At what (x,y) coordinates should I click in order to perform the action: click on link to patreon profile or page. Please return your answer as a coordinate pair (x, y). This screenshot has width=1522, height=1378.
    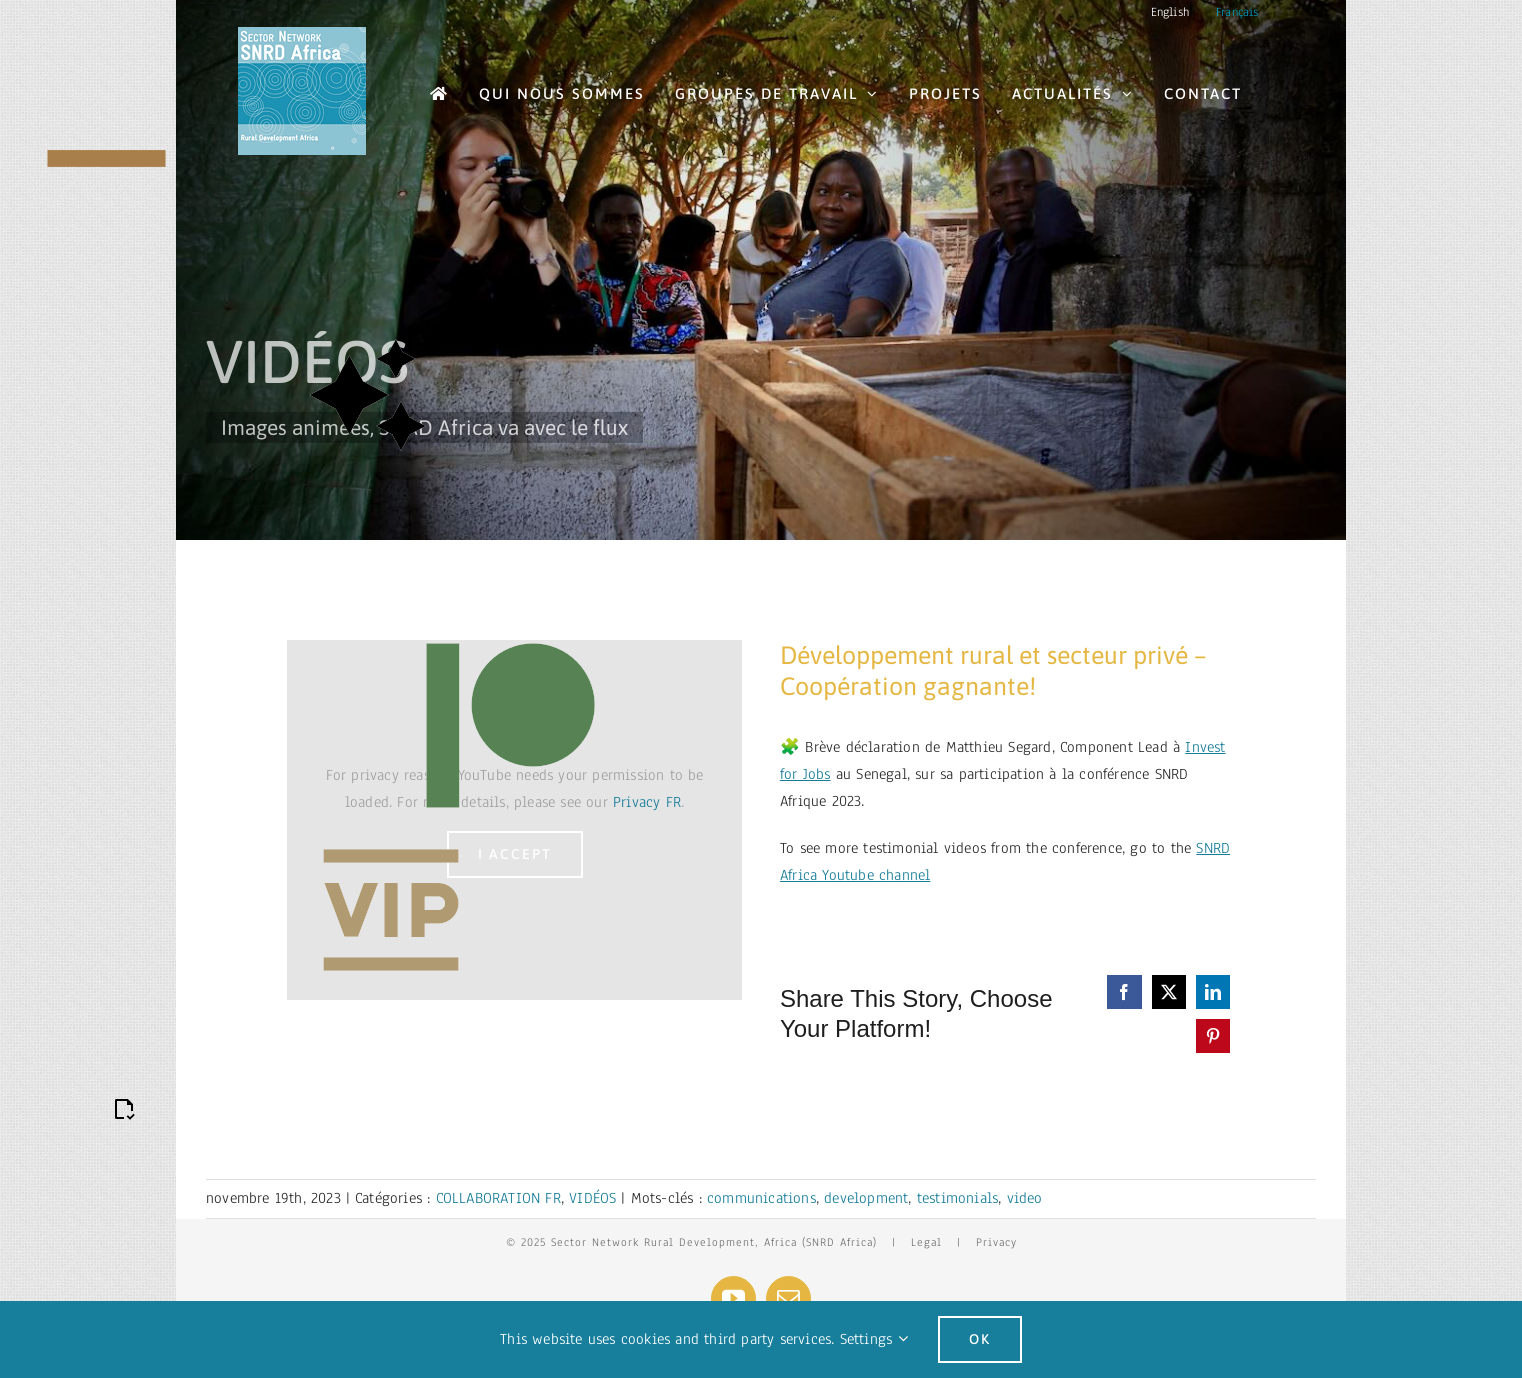
    Looking at the image, I should click on (508, 725).